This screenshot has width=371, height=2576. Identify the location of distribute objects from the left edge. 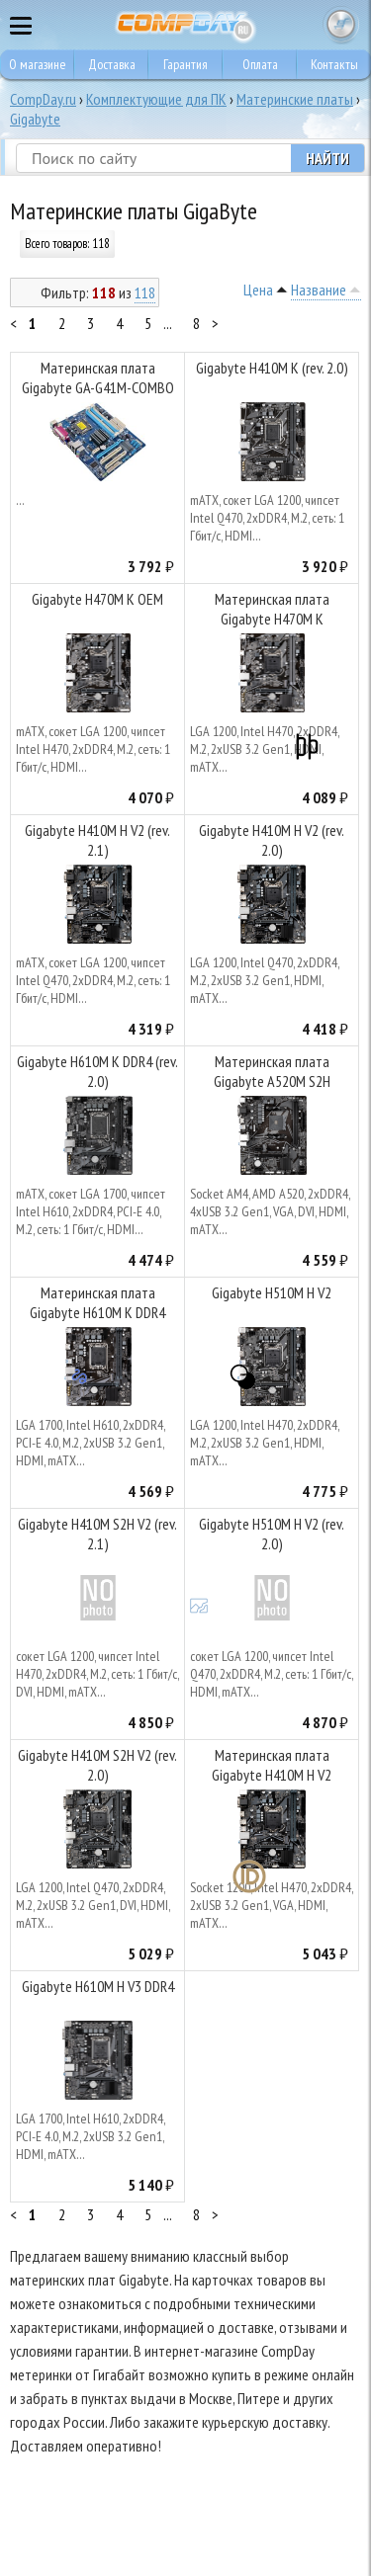
(307, 746).